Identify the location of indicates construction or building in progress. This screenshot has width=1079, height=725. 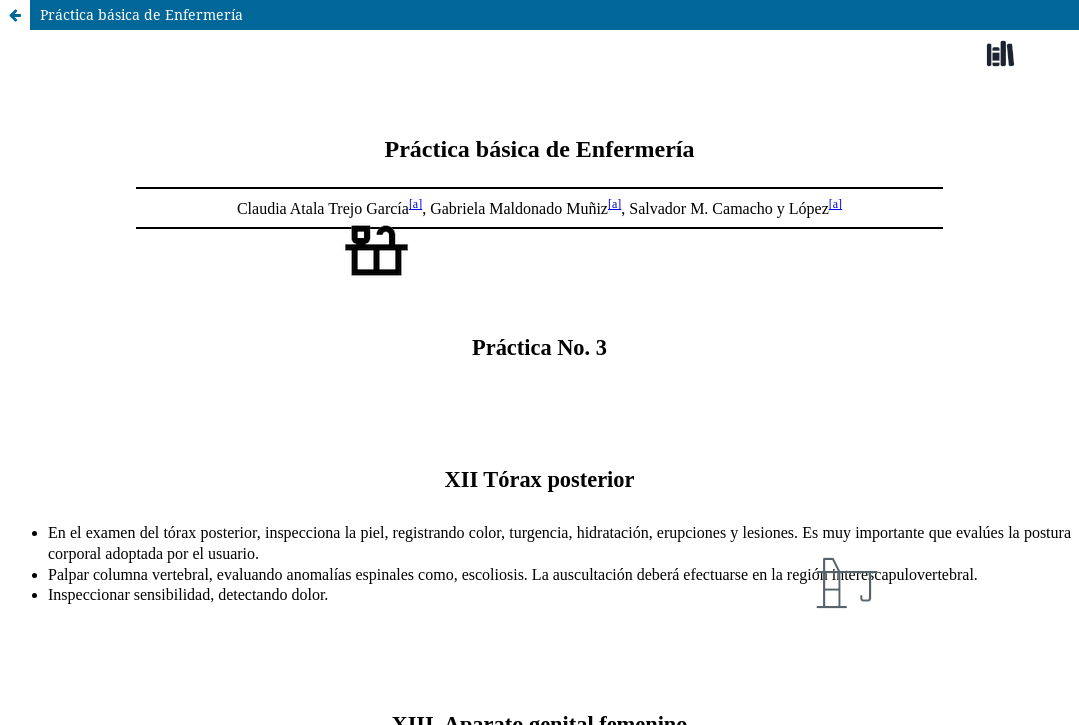
(846, 583).